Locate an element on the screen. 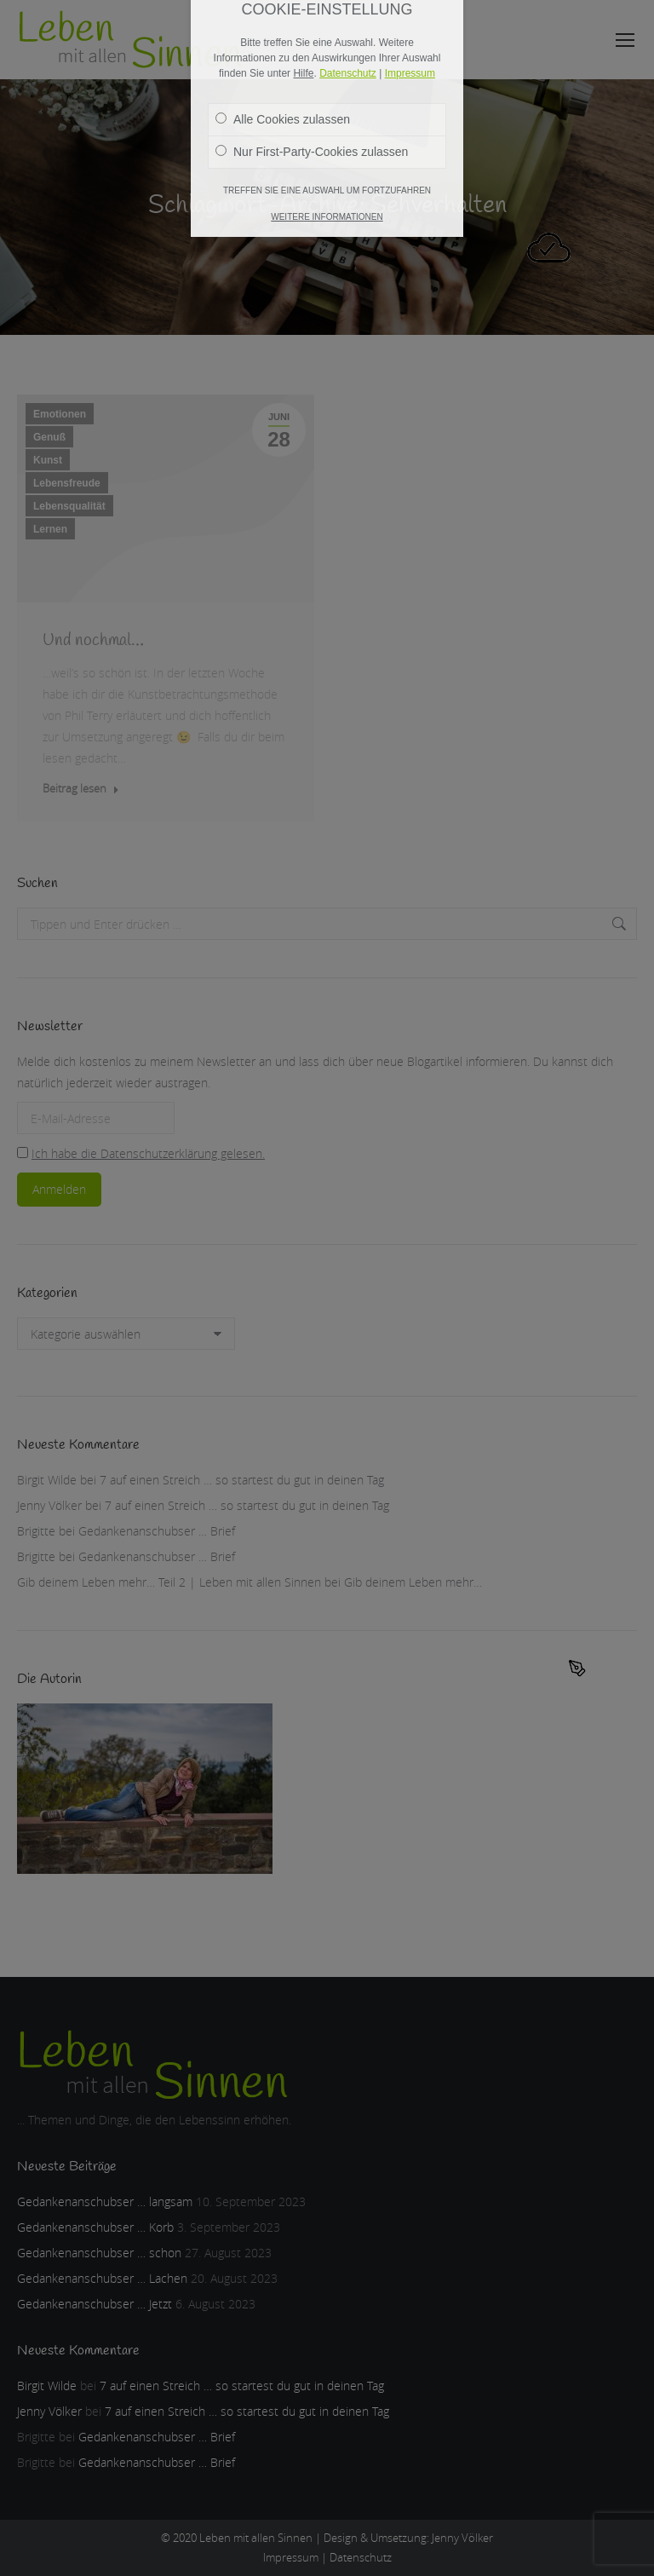 This screenshot has width=654, height=2576. file successfully uploaded to cloud is located at coordinates (548, 247).